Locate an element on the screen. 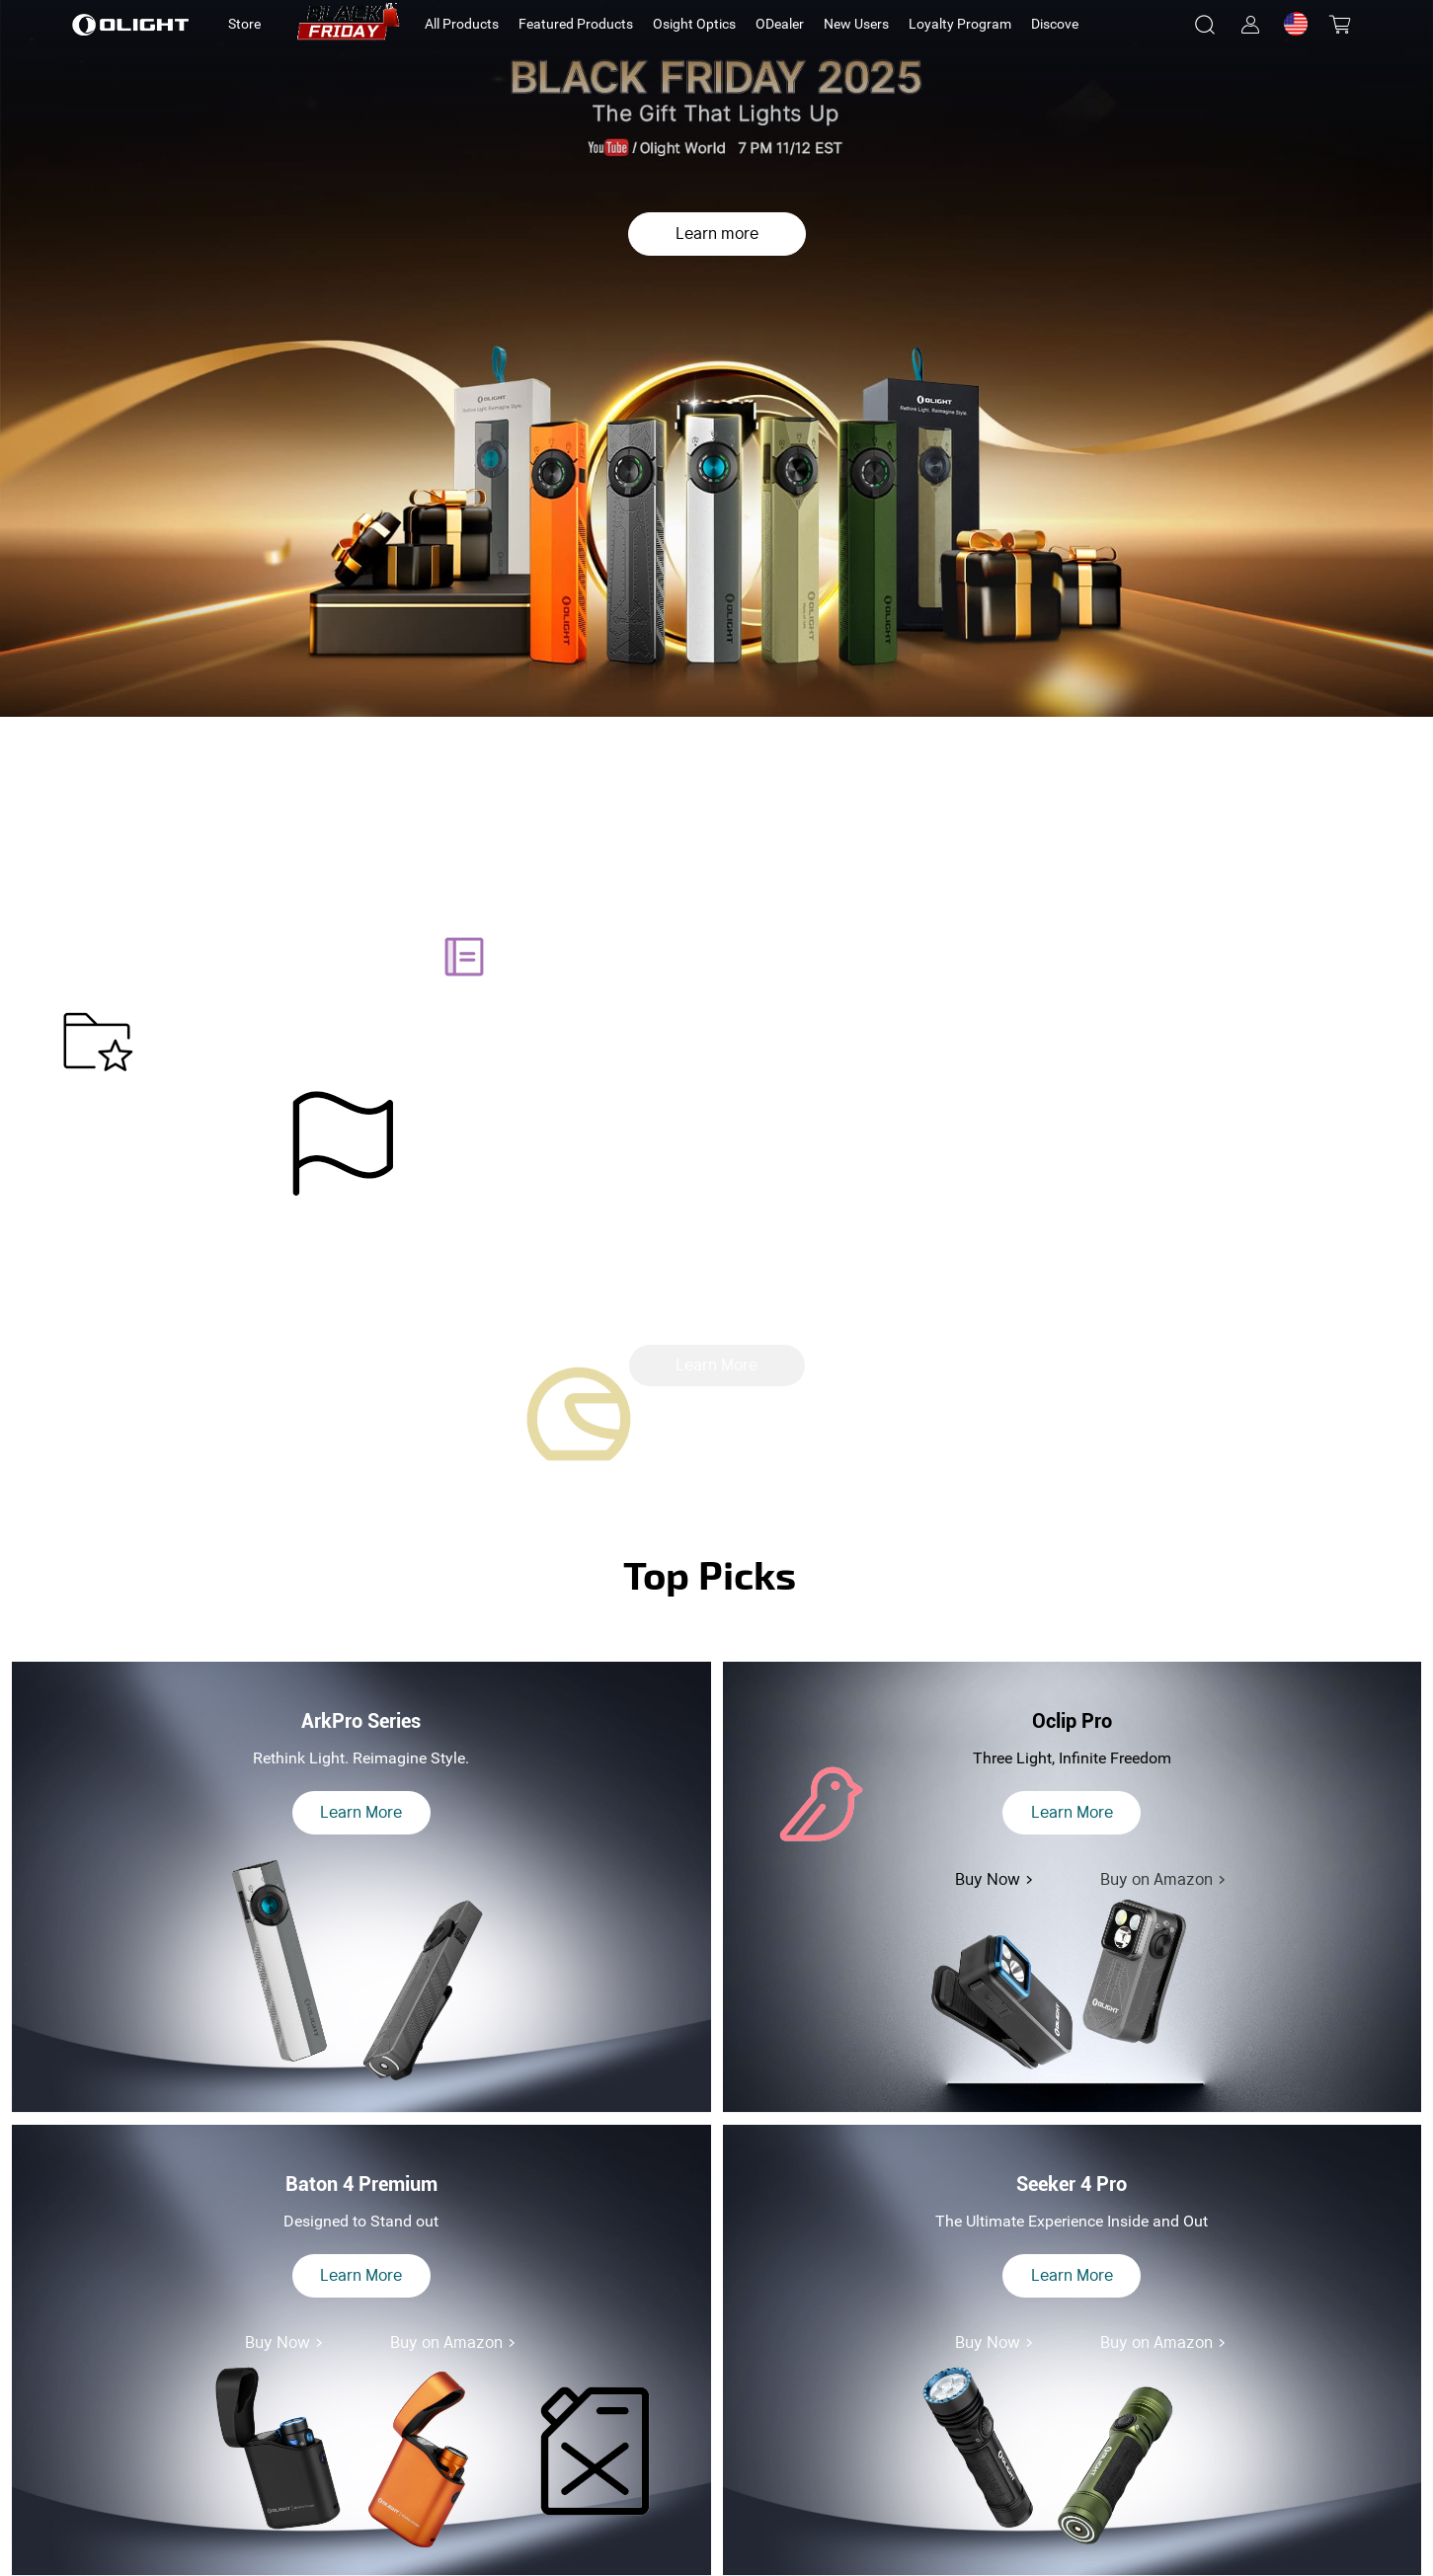 The height and width of the screenshot is (2576, 1433). access your starred or favorite folders is located at coordinates (97, 1041).